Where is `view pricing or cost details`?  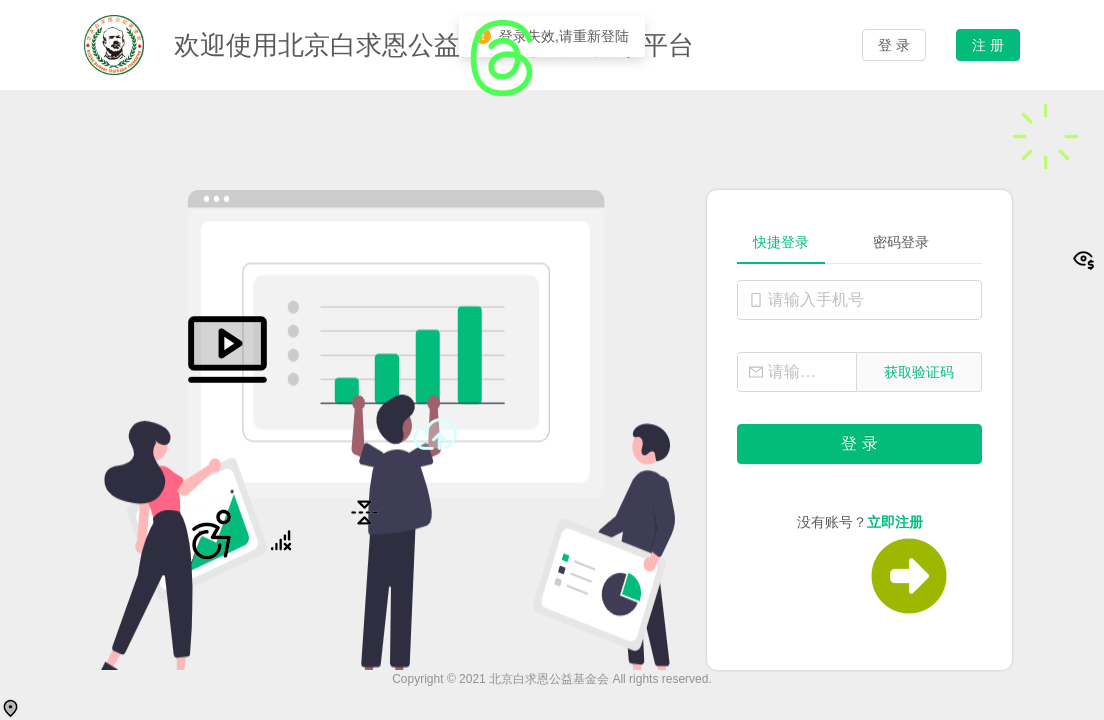
view pricing or cost details is located at coordinates (1083, 258).